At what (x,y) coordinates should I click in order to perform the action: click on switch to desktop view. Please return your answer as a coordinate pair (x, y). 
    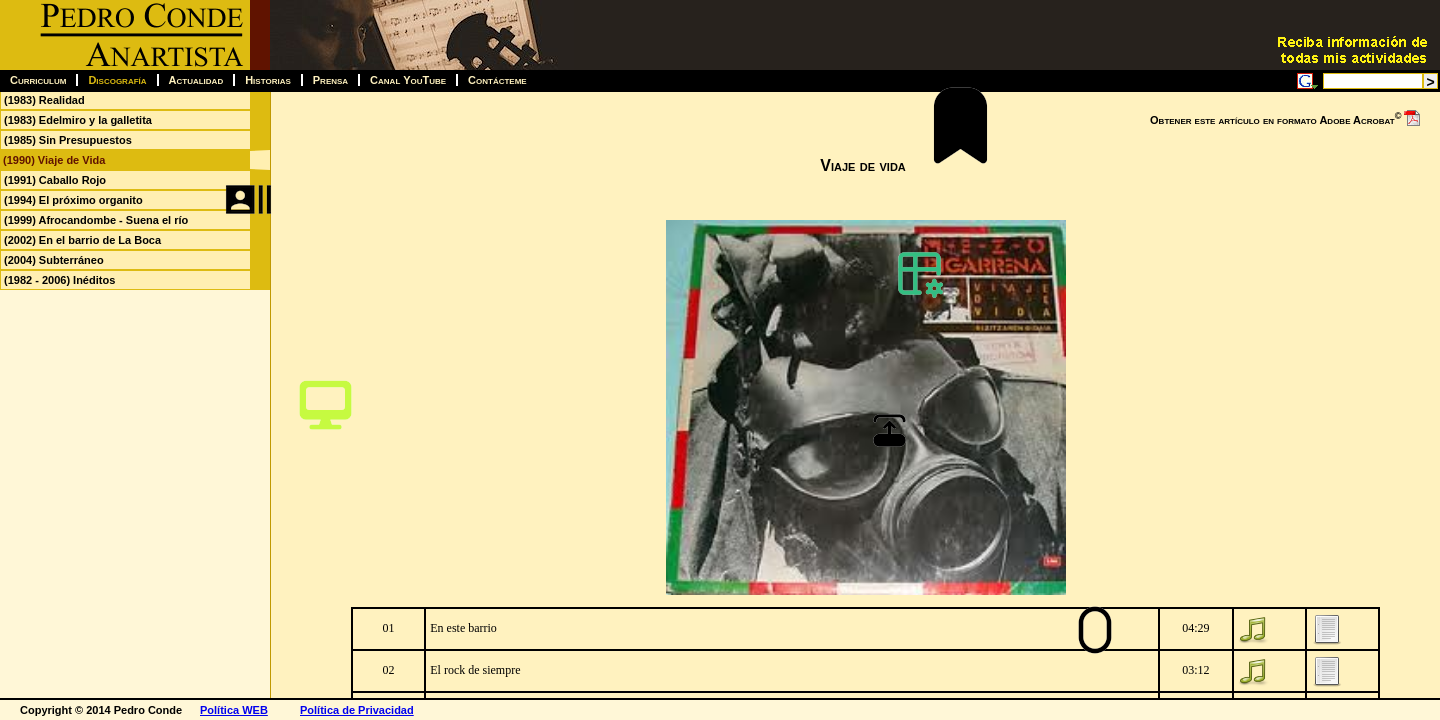
    Looking at the image, I should click on (325, 403).